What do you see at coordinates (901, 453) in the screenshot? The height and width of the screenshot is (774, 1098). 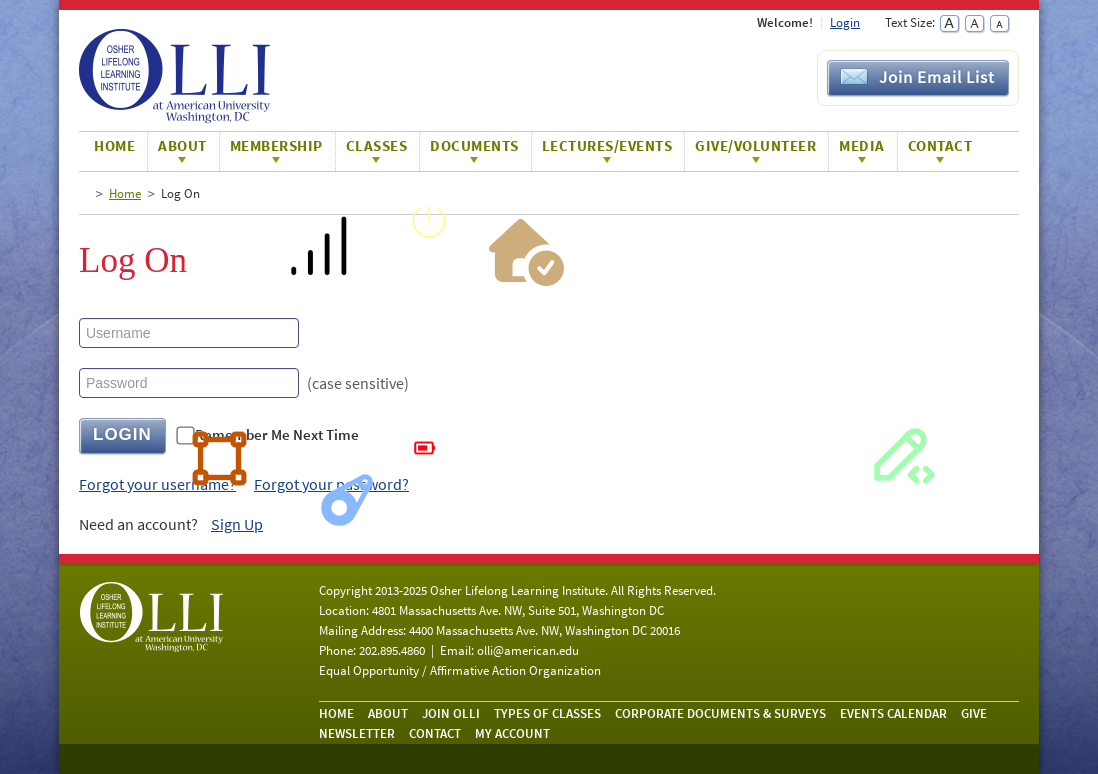 I see `edit or write code` at bounding box center [901, 453].